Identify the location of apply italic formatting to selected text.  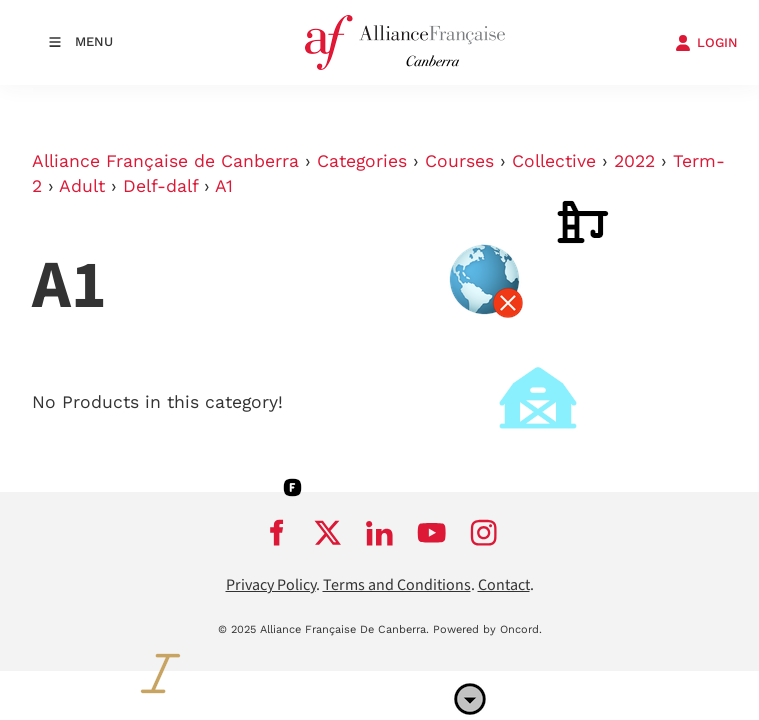
(160, 673).